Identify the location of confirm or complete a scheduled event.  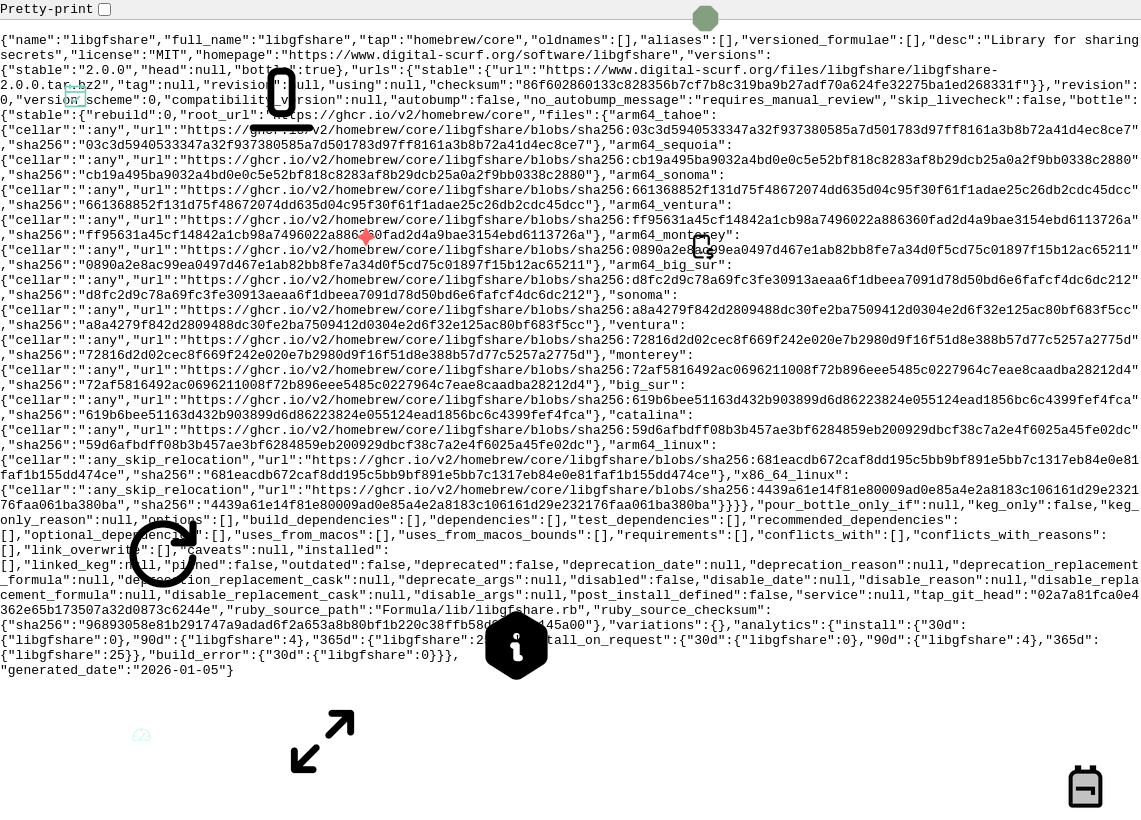
(75, 96).